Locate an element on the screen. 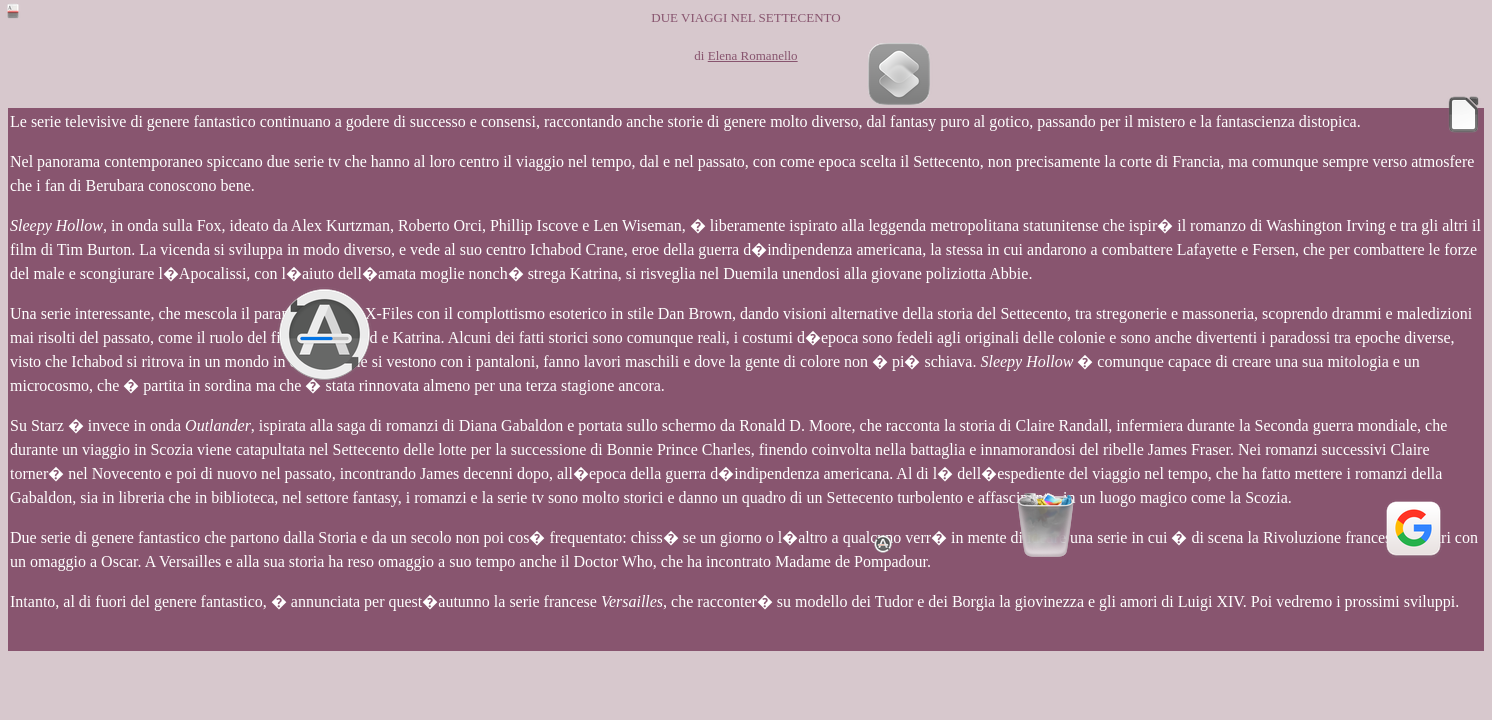 The image size is (1492, 720). open the Google app is located at coordinates (1413, 528).